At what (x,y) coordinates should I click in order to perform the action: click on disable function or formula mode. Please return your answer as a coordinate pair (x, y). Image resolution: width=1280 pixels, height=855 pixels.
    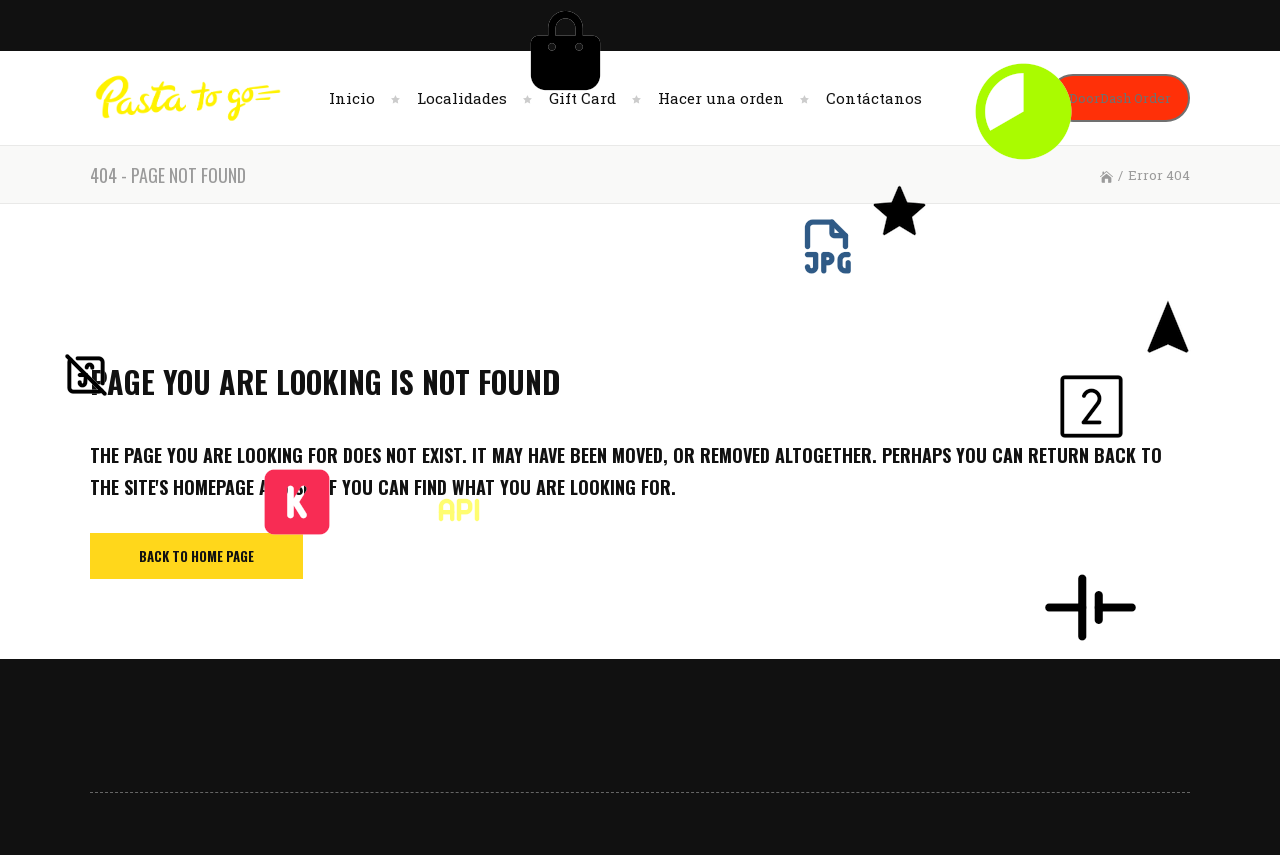
    Looking at the image, I should click on (86, 375).